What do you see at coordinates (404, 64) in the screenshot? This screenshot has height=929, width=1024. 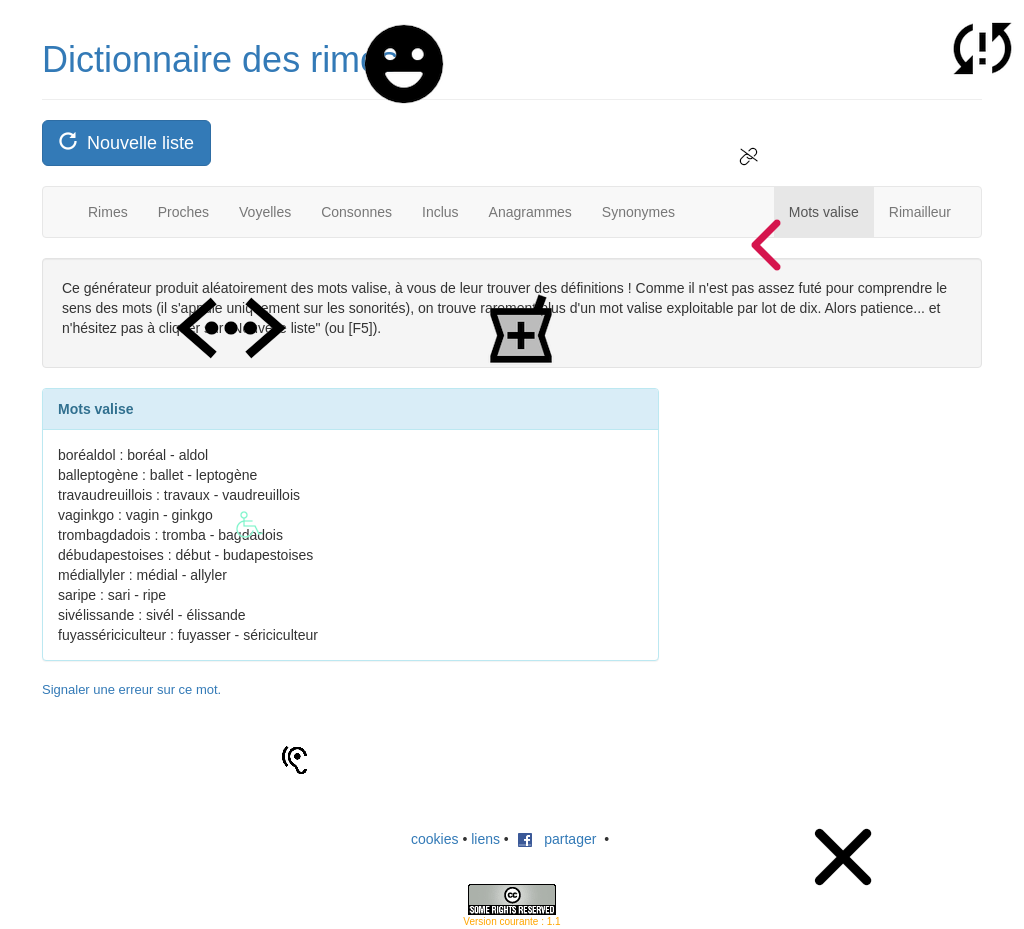 I see `add an emoji or emoticon to your message` at bounding box center [404, 64].